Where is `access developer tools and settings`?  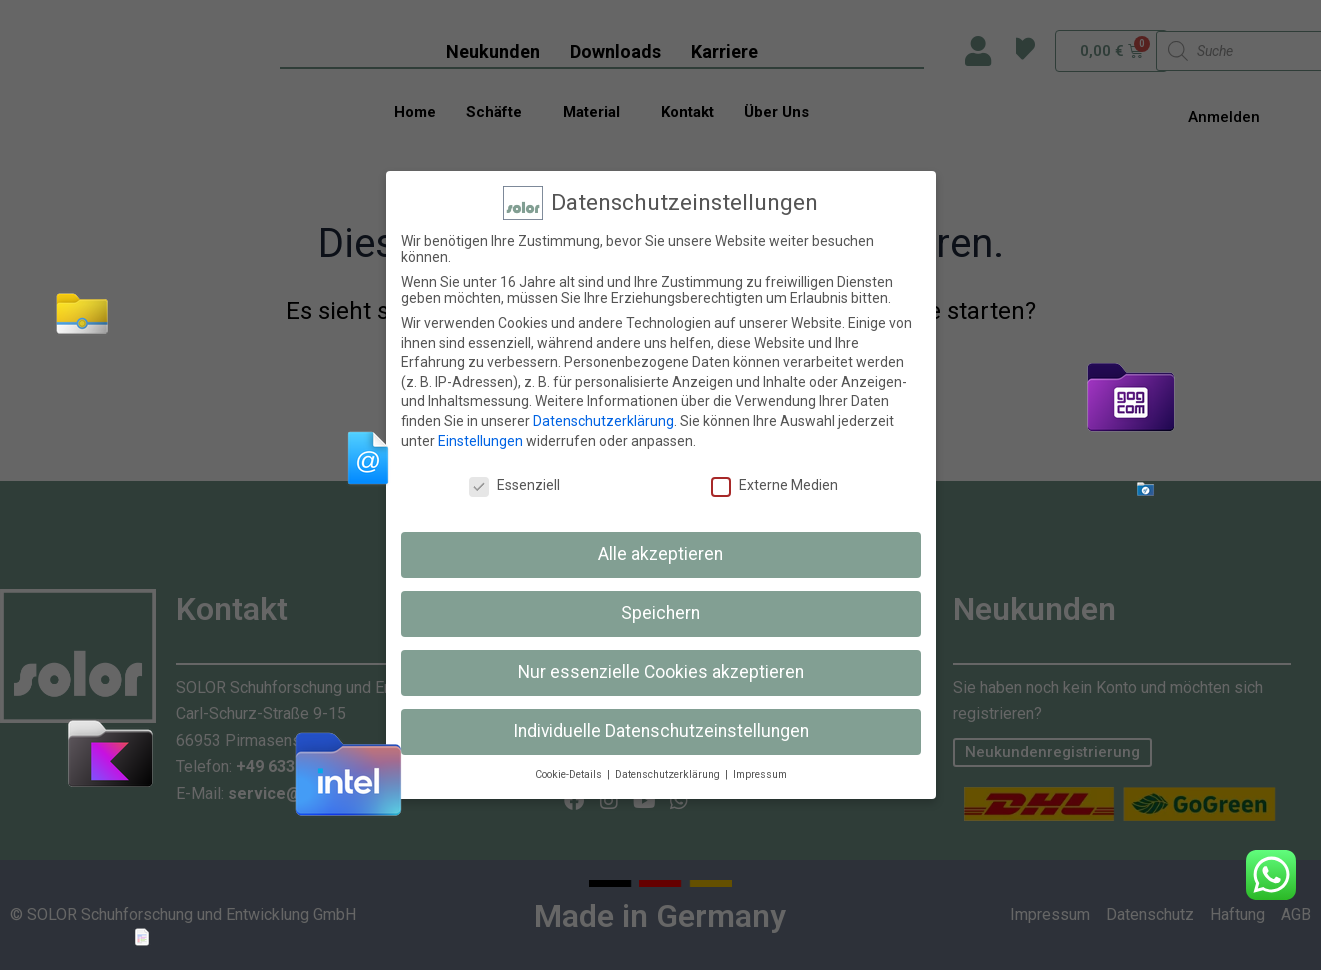
access developer tools and settings is located at coordinates (142, 937).